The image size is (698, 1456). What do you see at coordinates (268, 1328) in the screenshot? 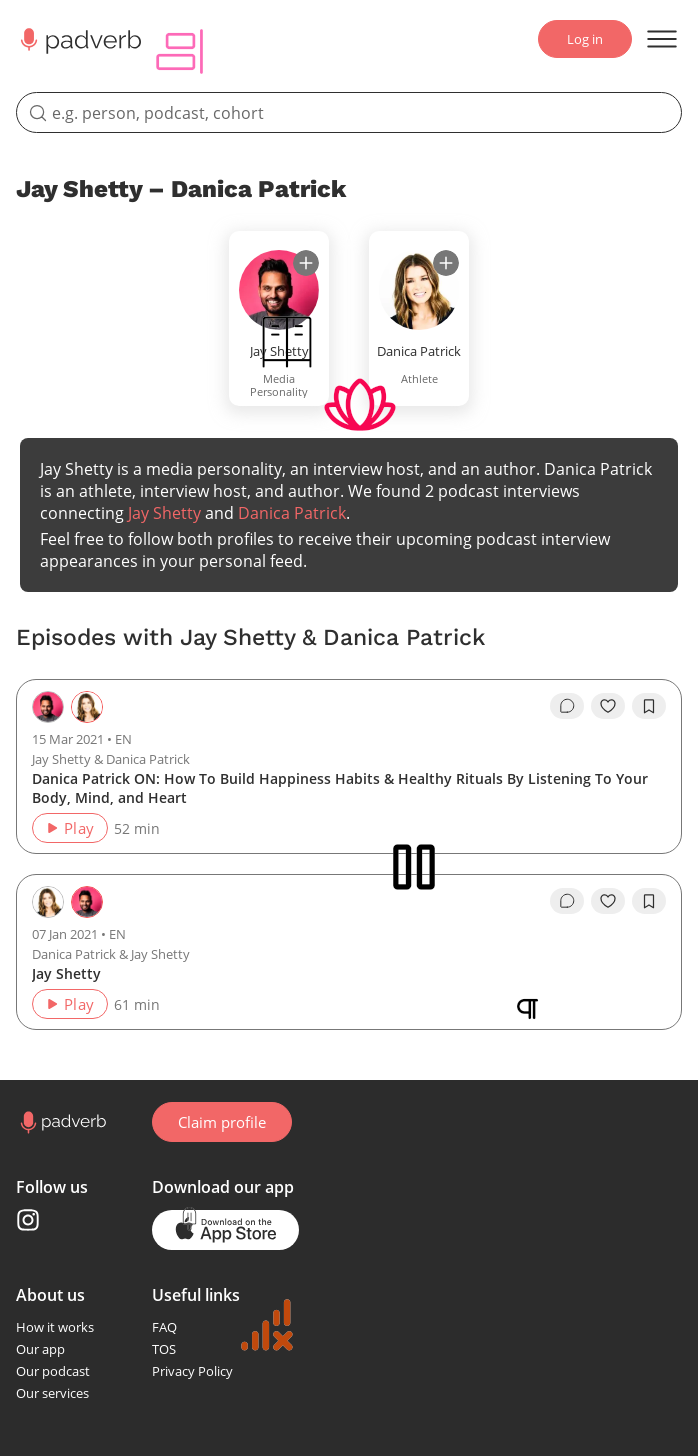
I see `no cellular signal available` at bounding box center [268, 1328].